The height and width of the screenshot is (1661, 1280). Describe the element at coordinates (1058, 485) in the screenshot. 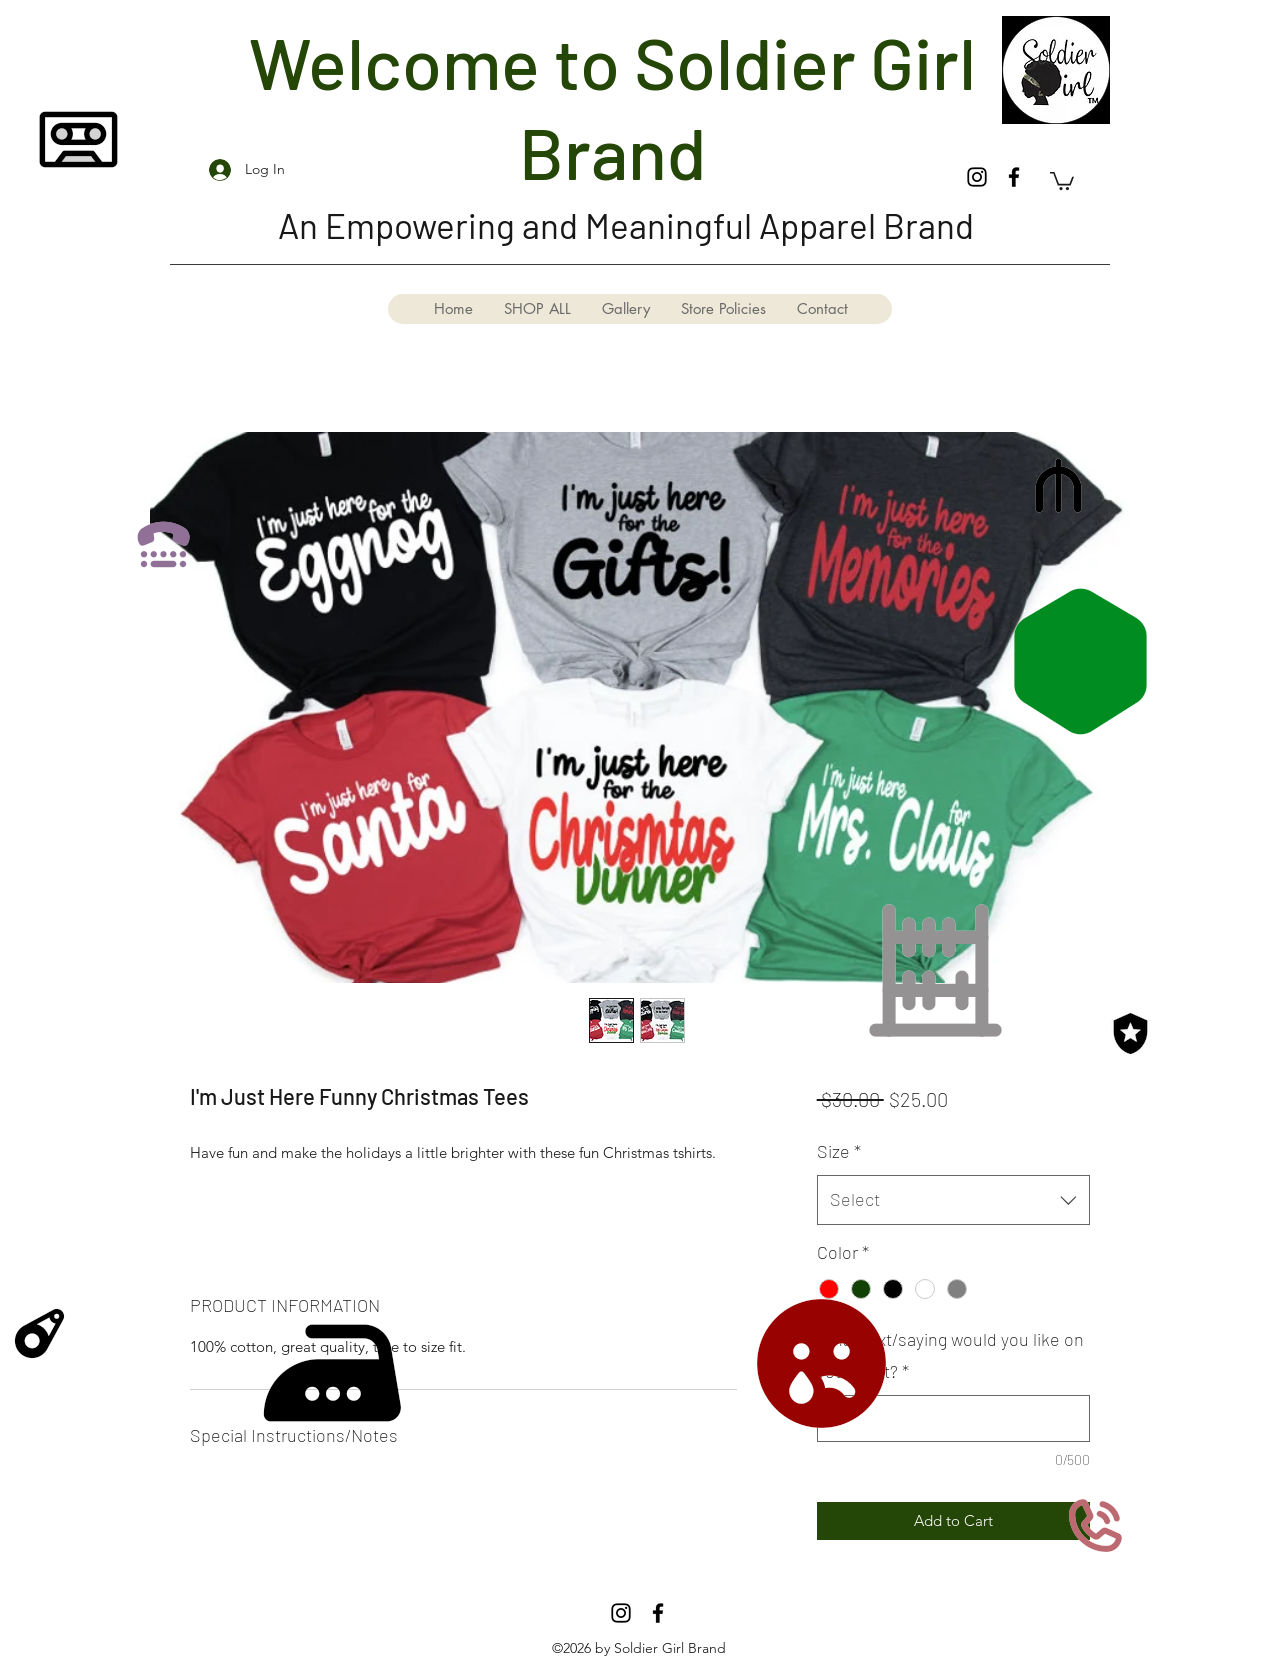

I see `indicates azerbaijani manat currency` at that location.